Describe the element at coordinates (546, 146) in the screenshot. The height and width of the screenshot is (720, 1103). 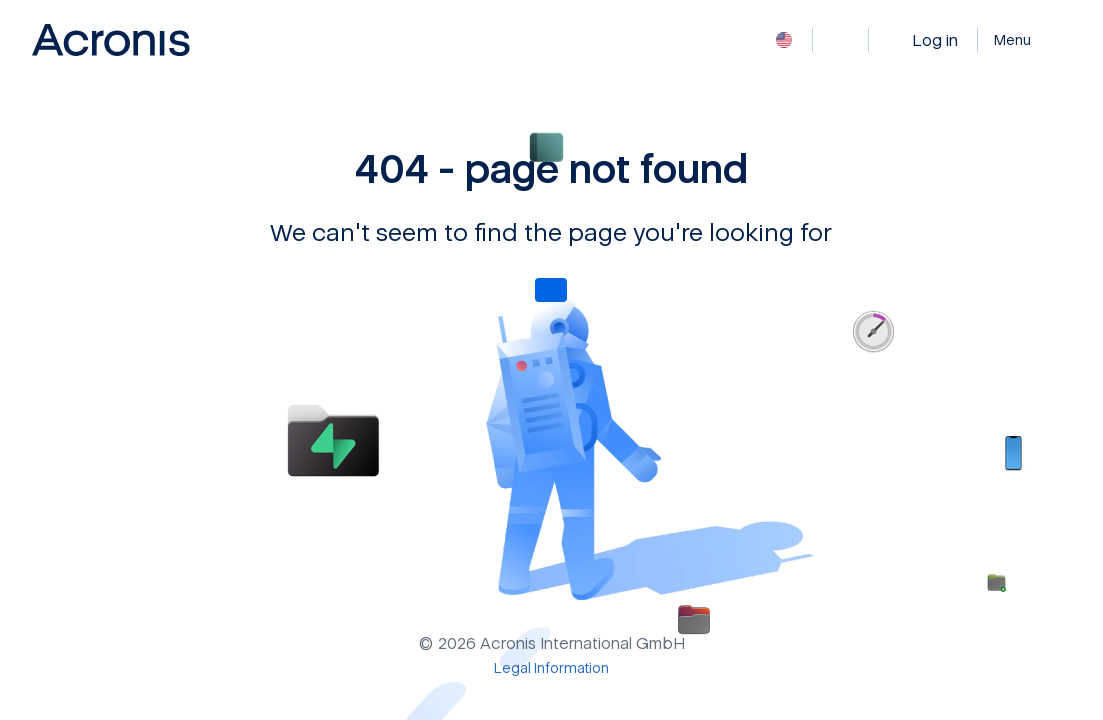
I see `access the desktop folder` at that location.